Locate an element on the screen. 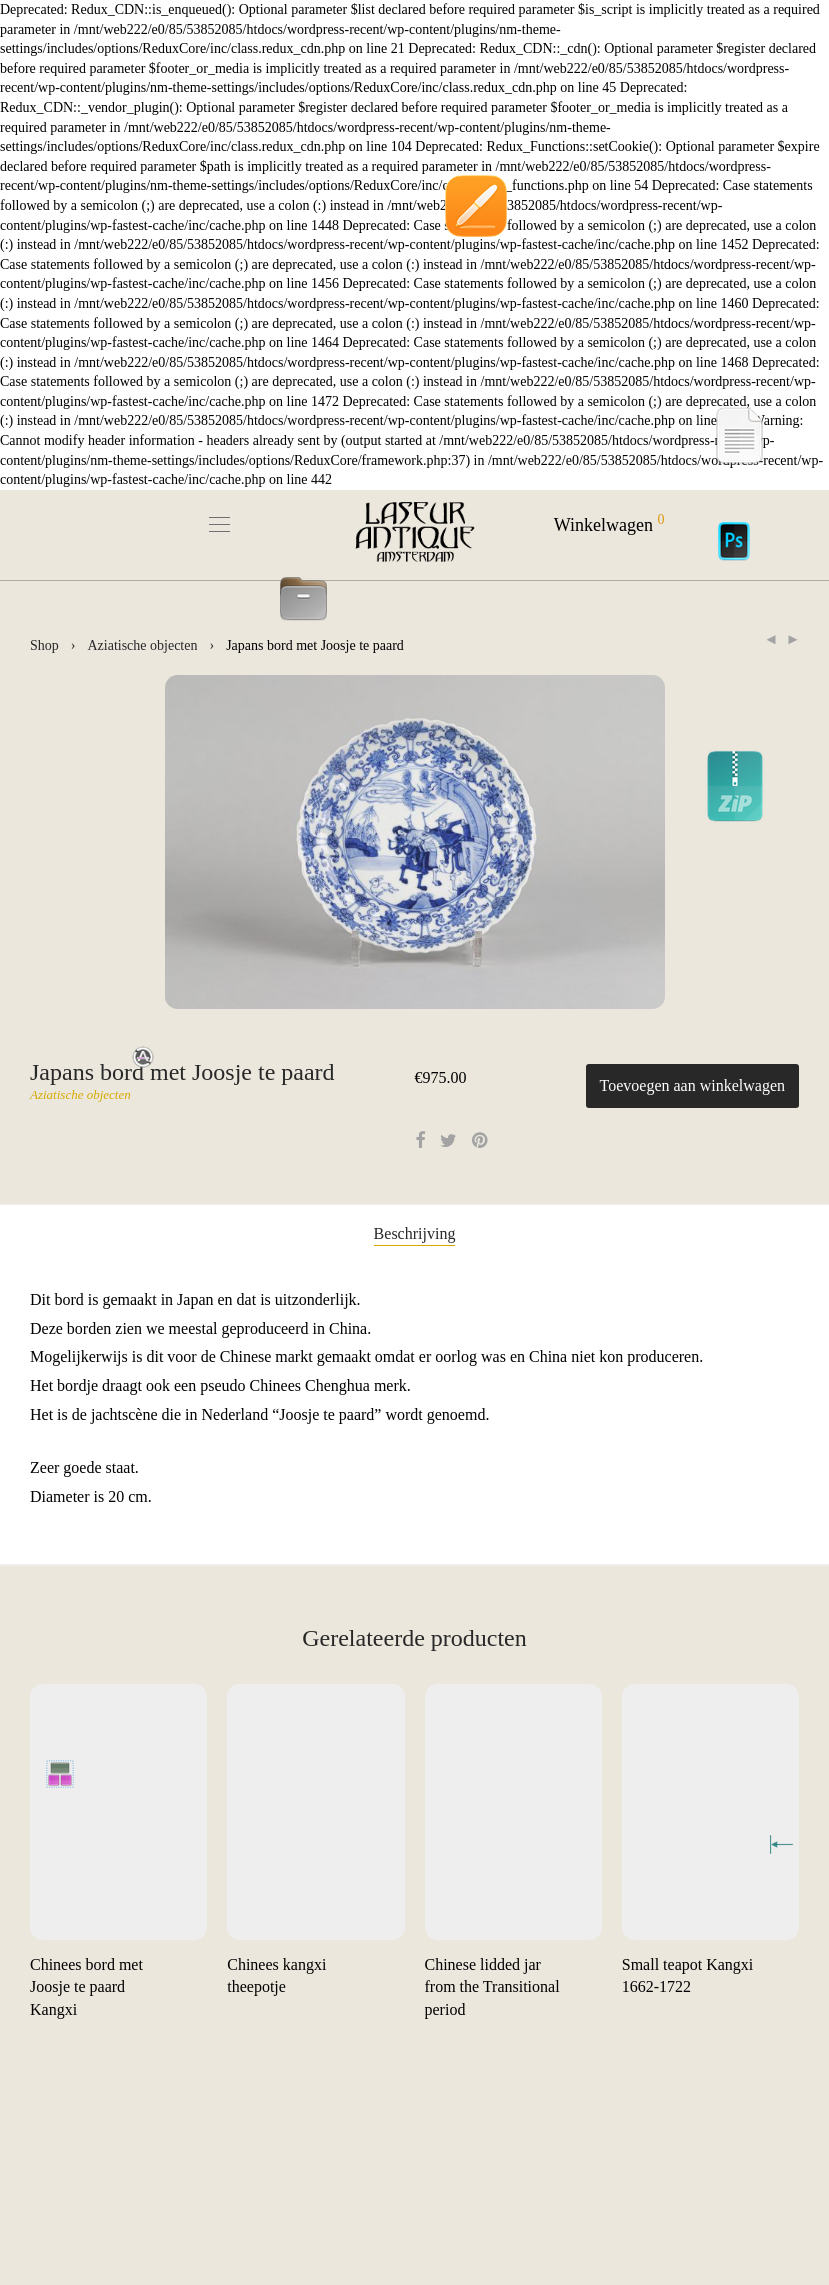 Image resolution: width=829 pixels, height=2285 pixels. a compressed zip file is located at coordinates (735, 786).